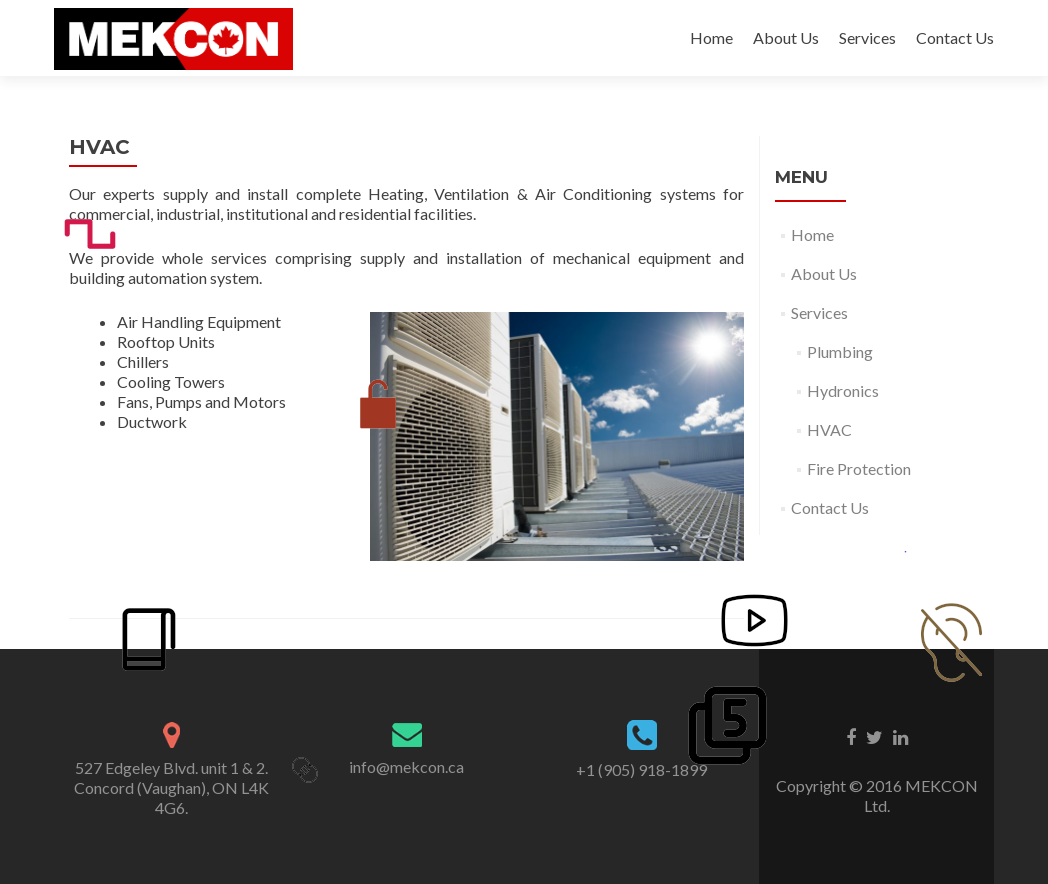 This screenshot has height=884, width=1048. Describe the element at coordinates (951, 642) in the screenshot. I see `mute or disable audio listening` at that location.